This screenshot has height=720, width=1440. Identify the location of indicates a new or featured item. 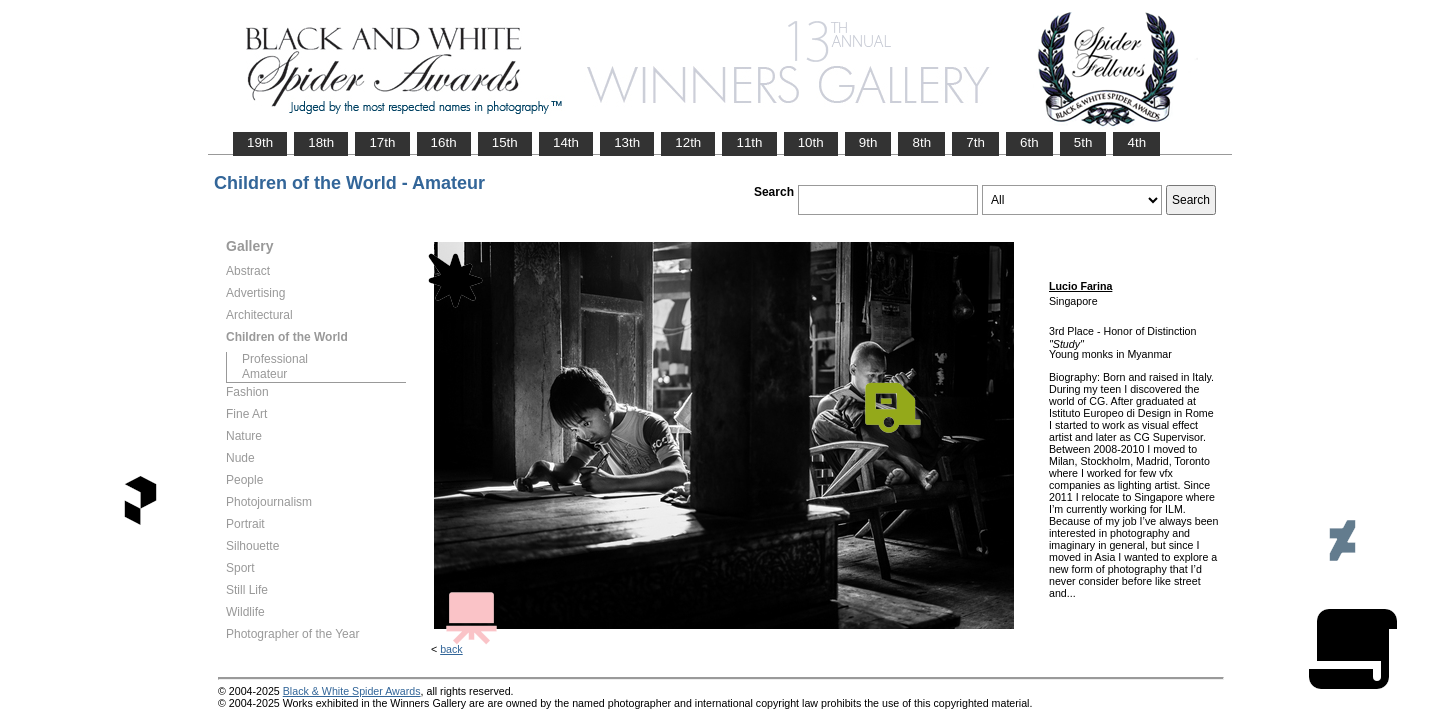
(455, 280).